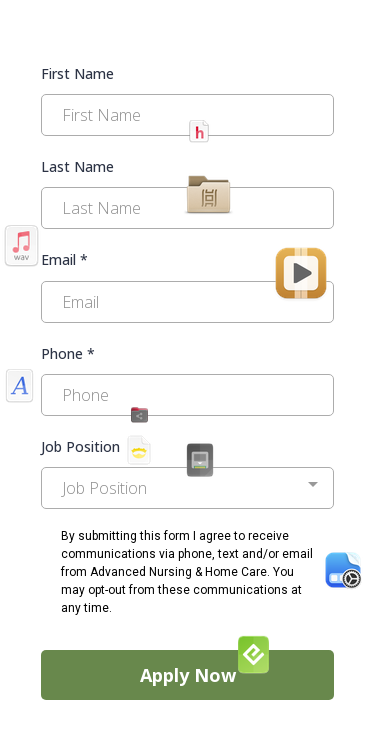  What do you see at coordinates (139, 450) in the screenshot?
I see `a nim programming language source file` at bounding box center [139, 450].